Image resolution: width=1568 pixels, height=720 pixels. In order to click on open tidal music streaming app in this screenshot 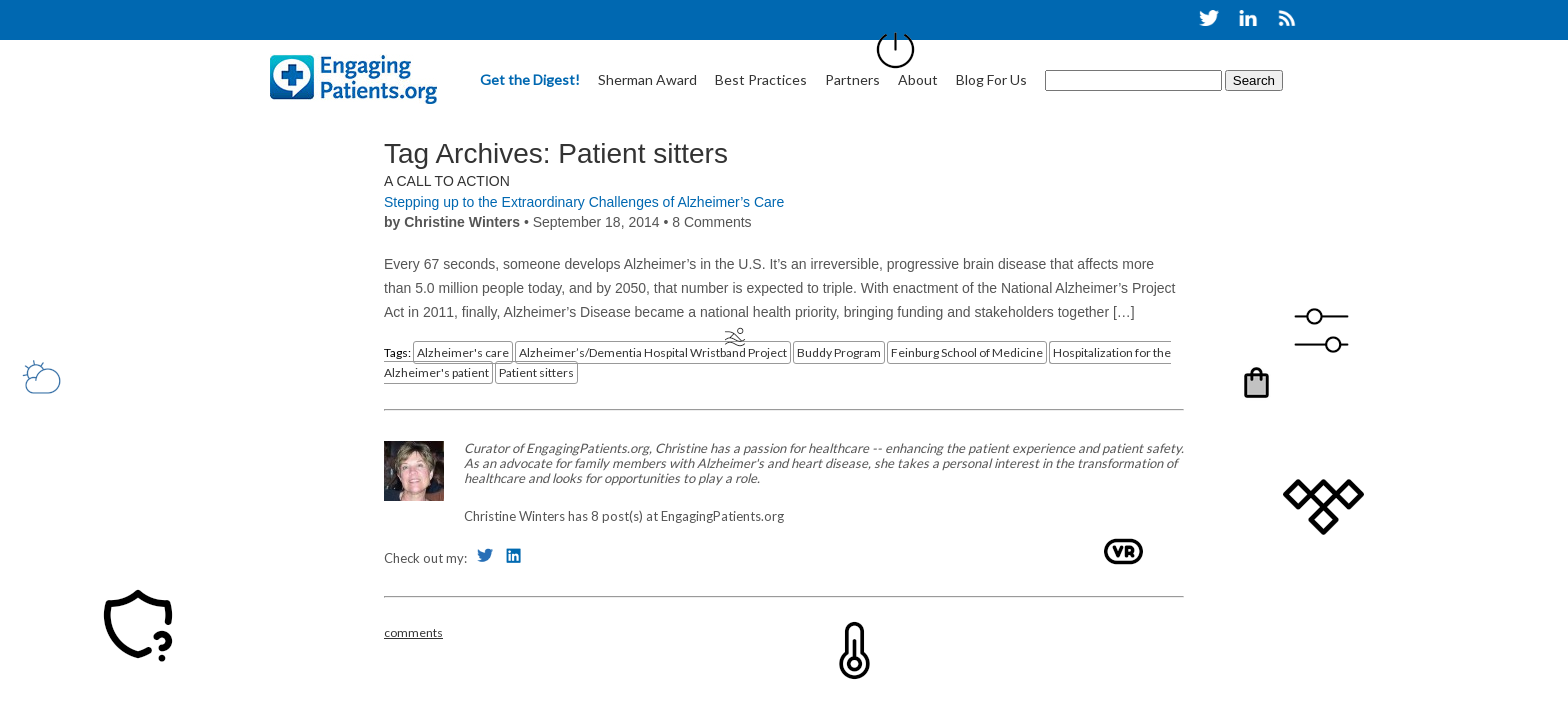, I will do `click(1323, 504)`.